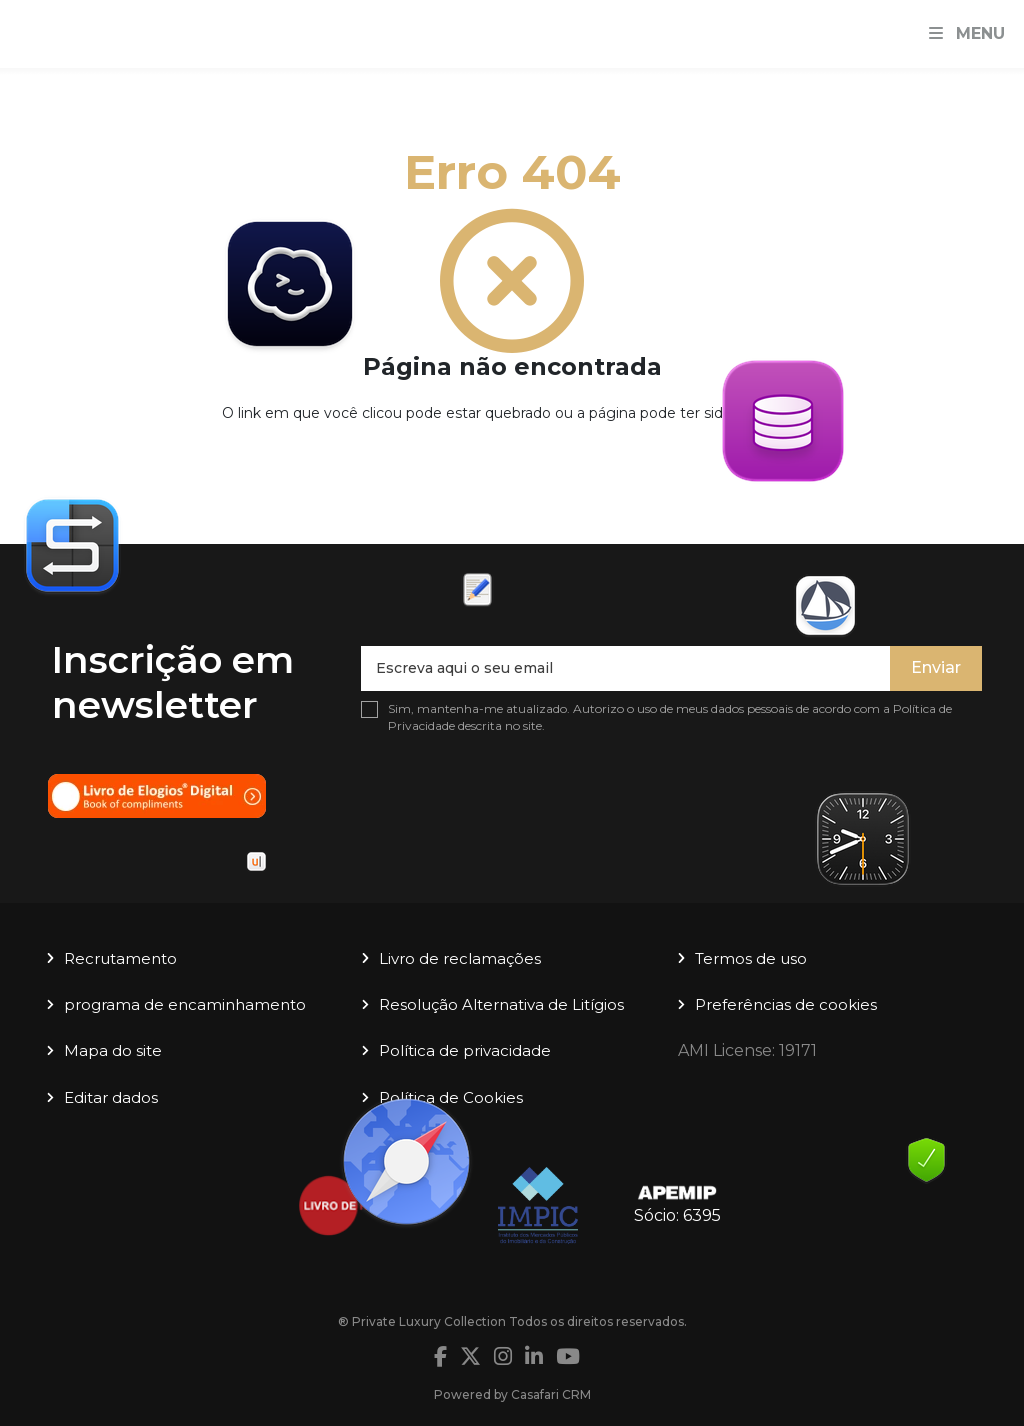 This screenshot has width=1024, height=1426. What do you see at coordinates (290, 284) in the screenshot?
I see `open termius ssh client` at bounding box center [290, 284].